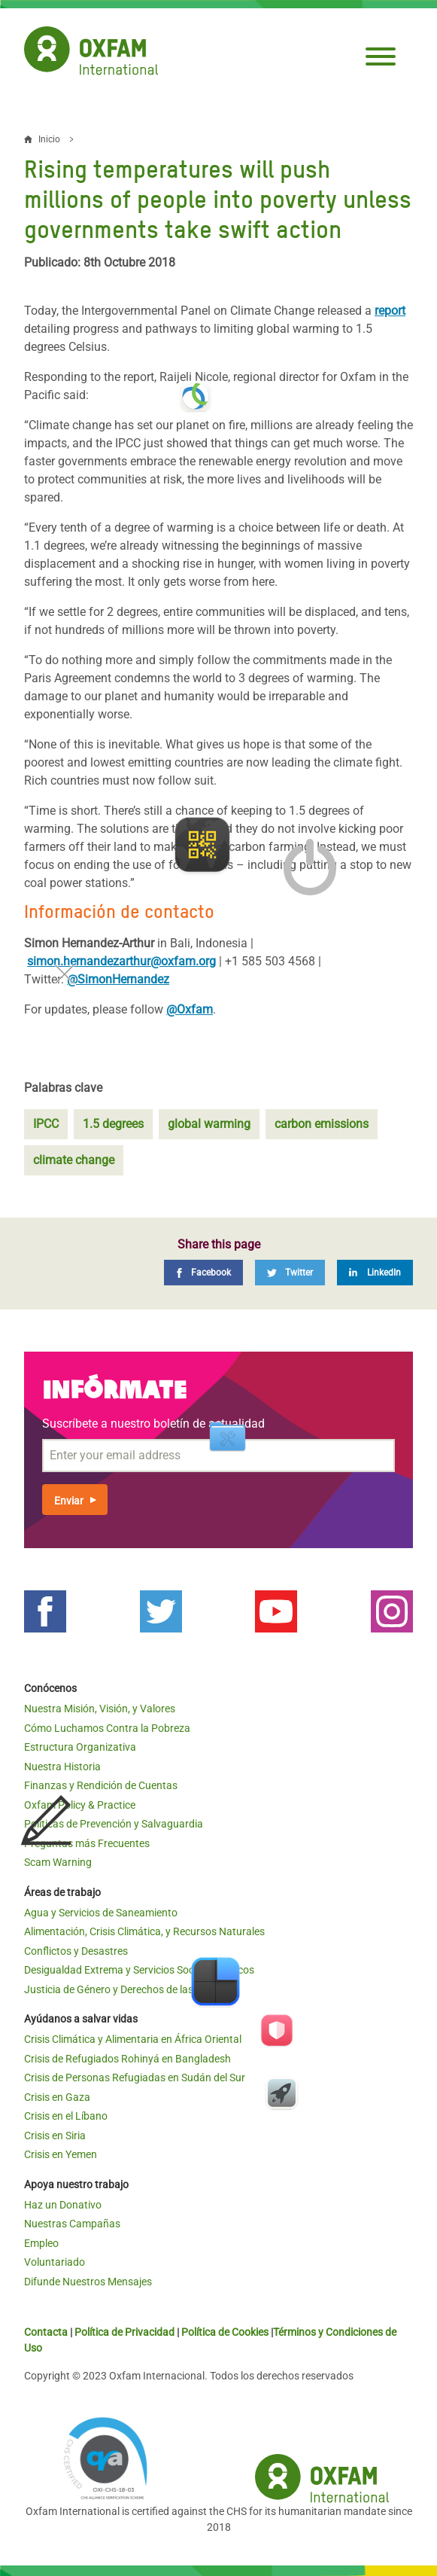  I want to click on open the utilities folder, so click(227, 1436).